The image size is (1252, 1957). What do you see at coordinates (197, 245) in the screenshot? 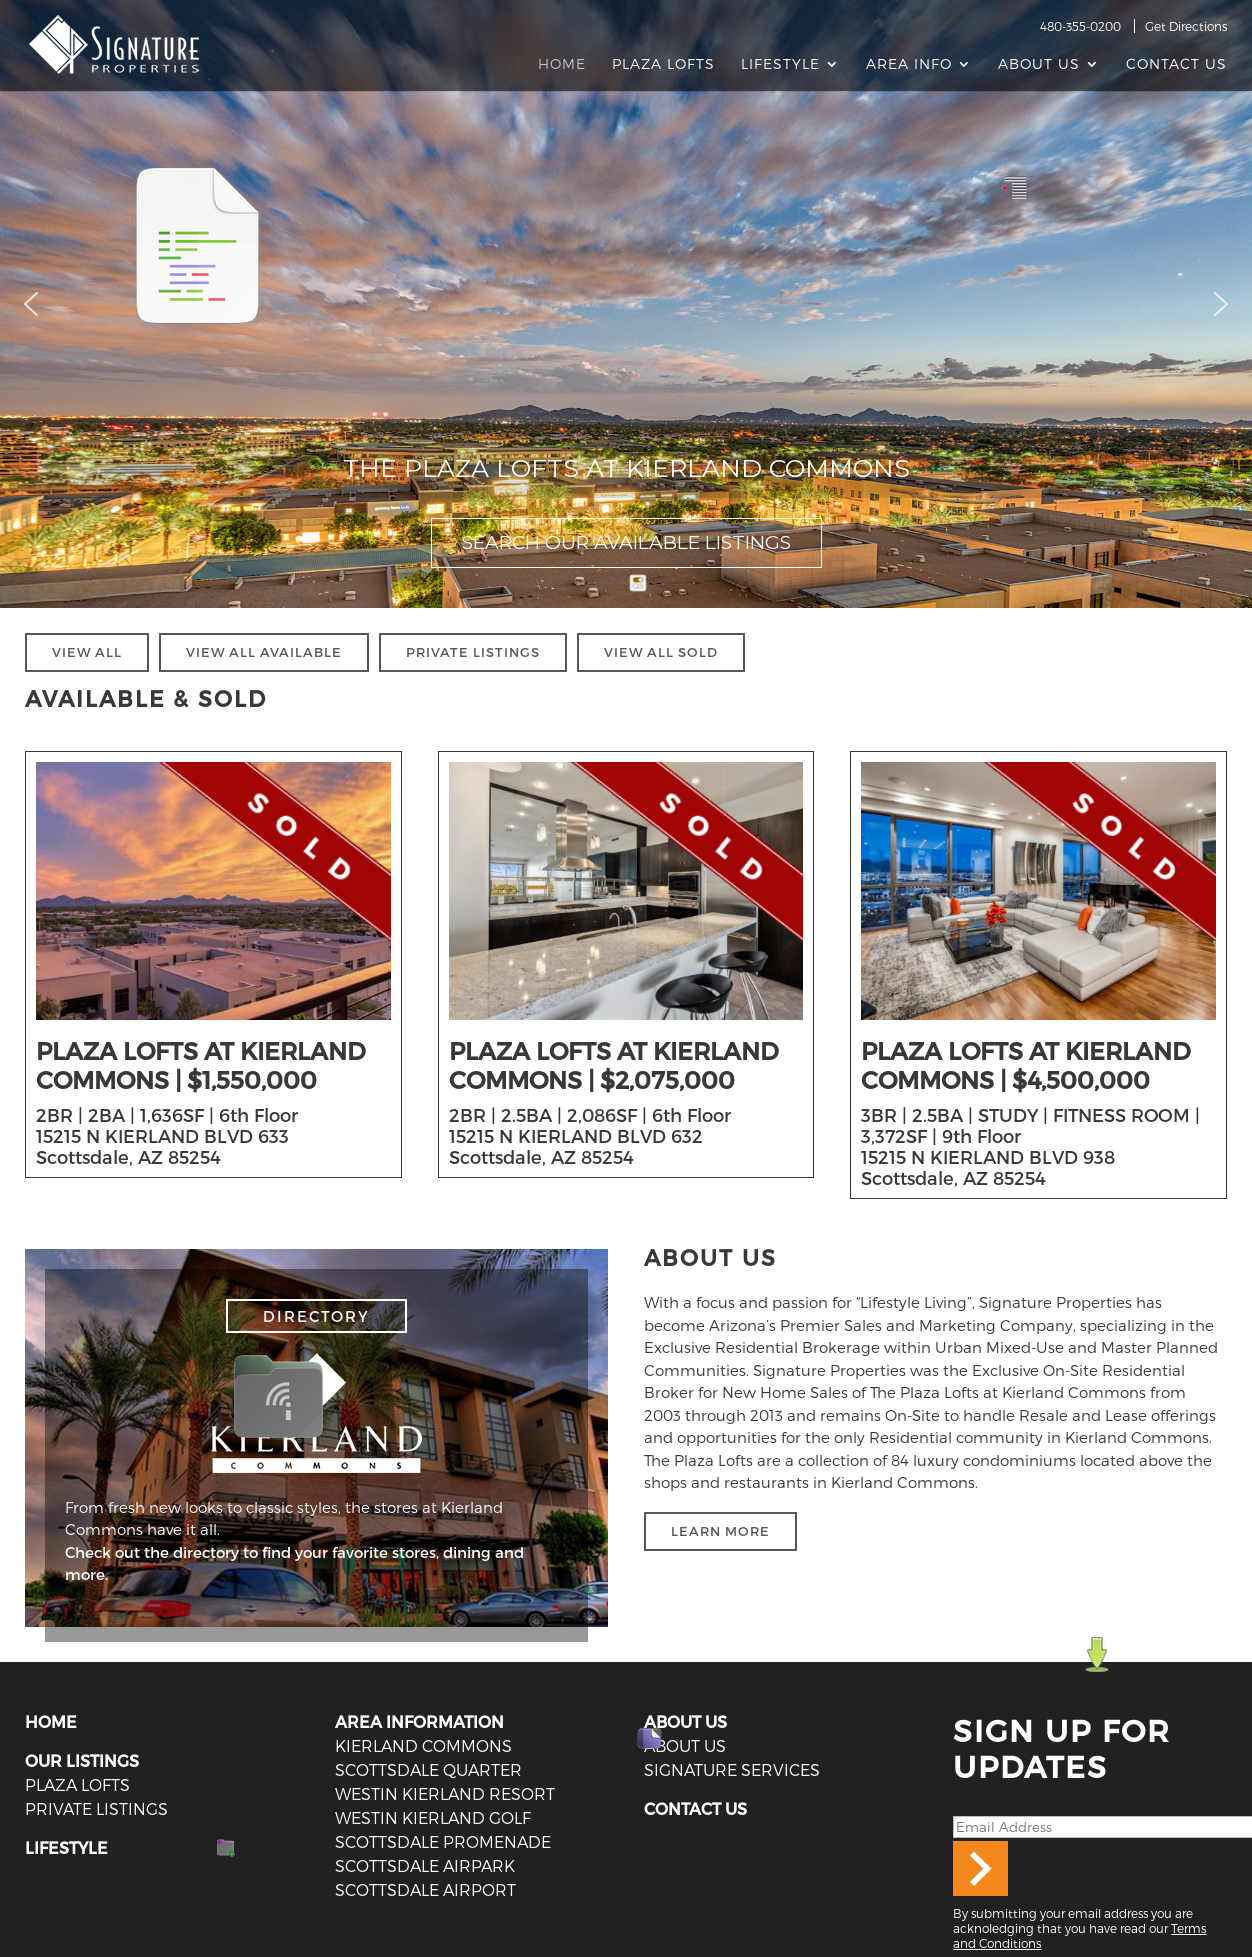
I see `a COBOL source code file` at bounding box center [197, 245].